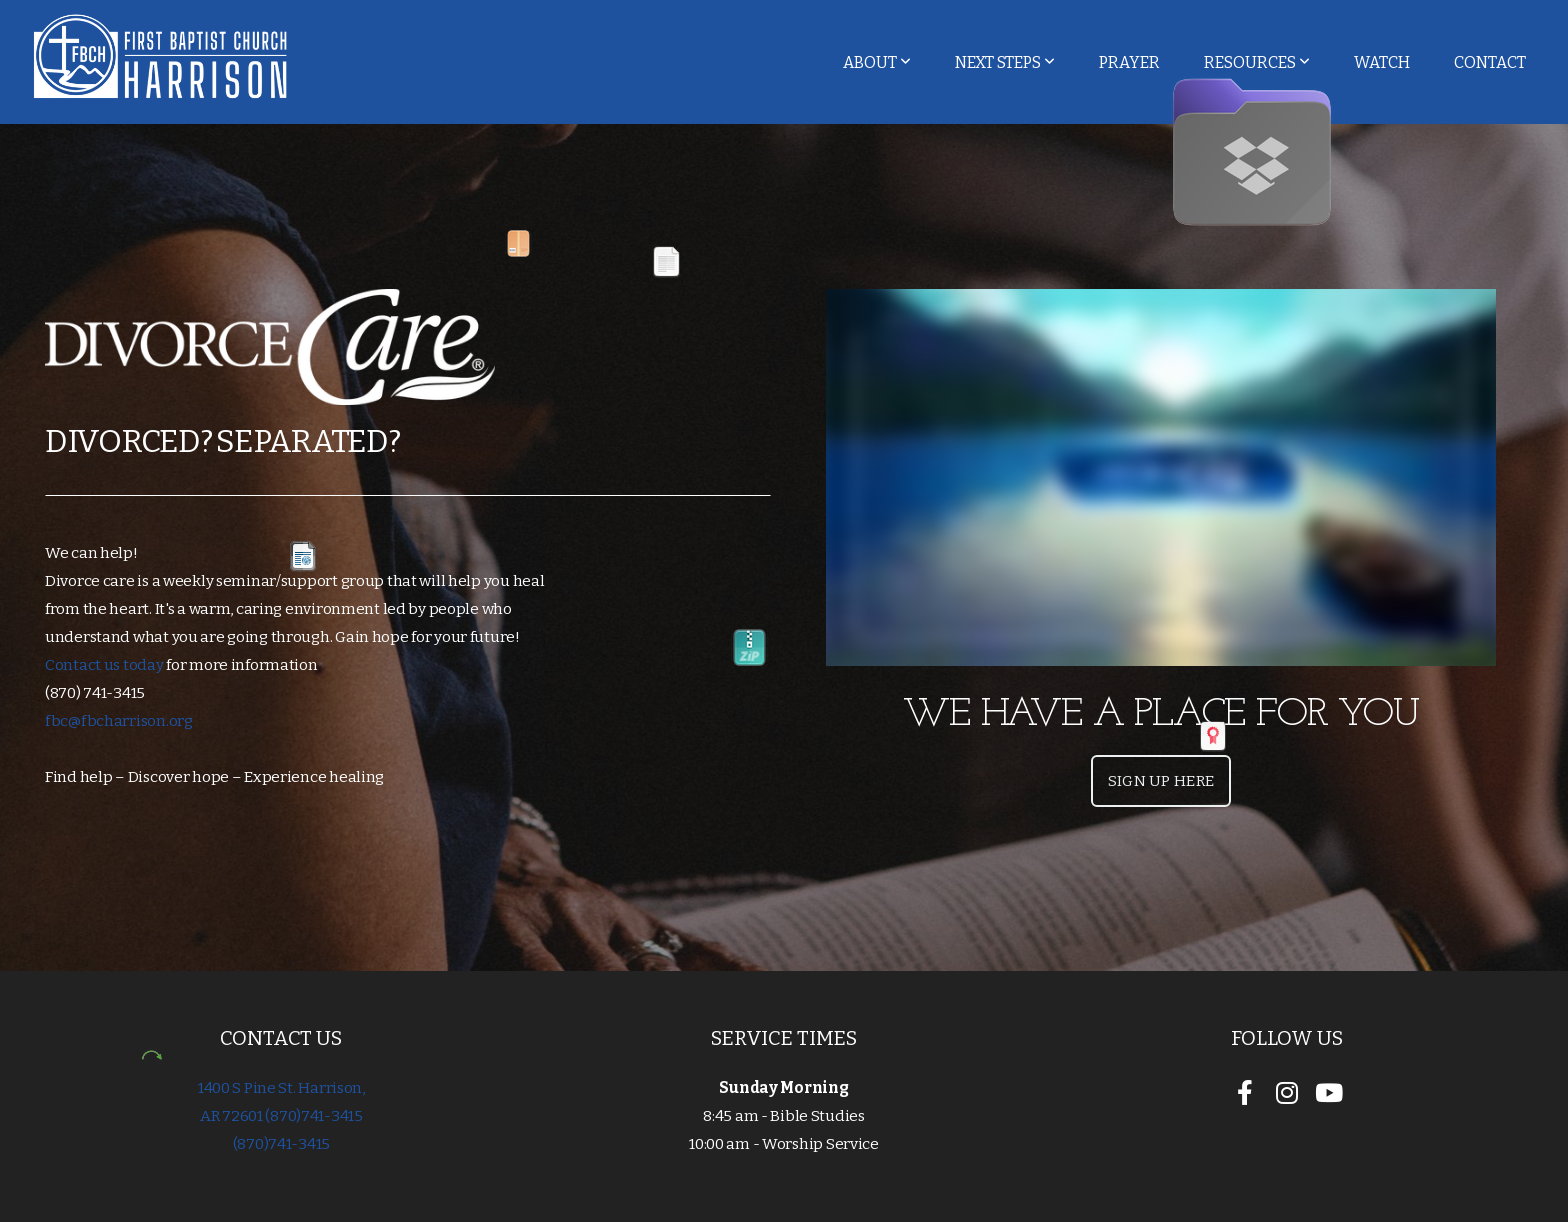  What do you see at coordinates (1213, 736) in the screenshot?
I see `pkcs7 certificate bundle file` at bounding box center [1213, 736].